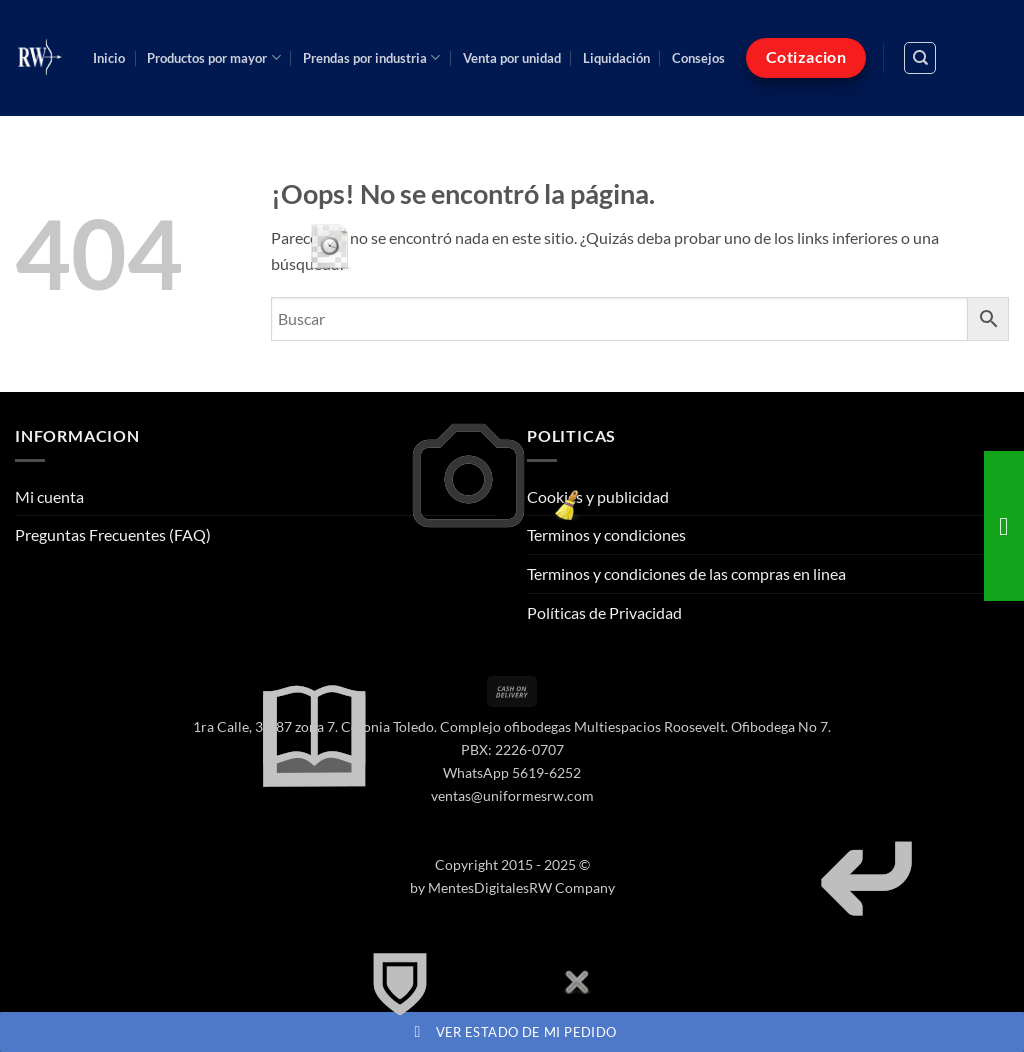 This screenshot has width=1024, height=1052. Describe the element at coordinates (576, 982) in the screenshot. I see `close the current window` at that location.